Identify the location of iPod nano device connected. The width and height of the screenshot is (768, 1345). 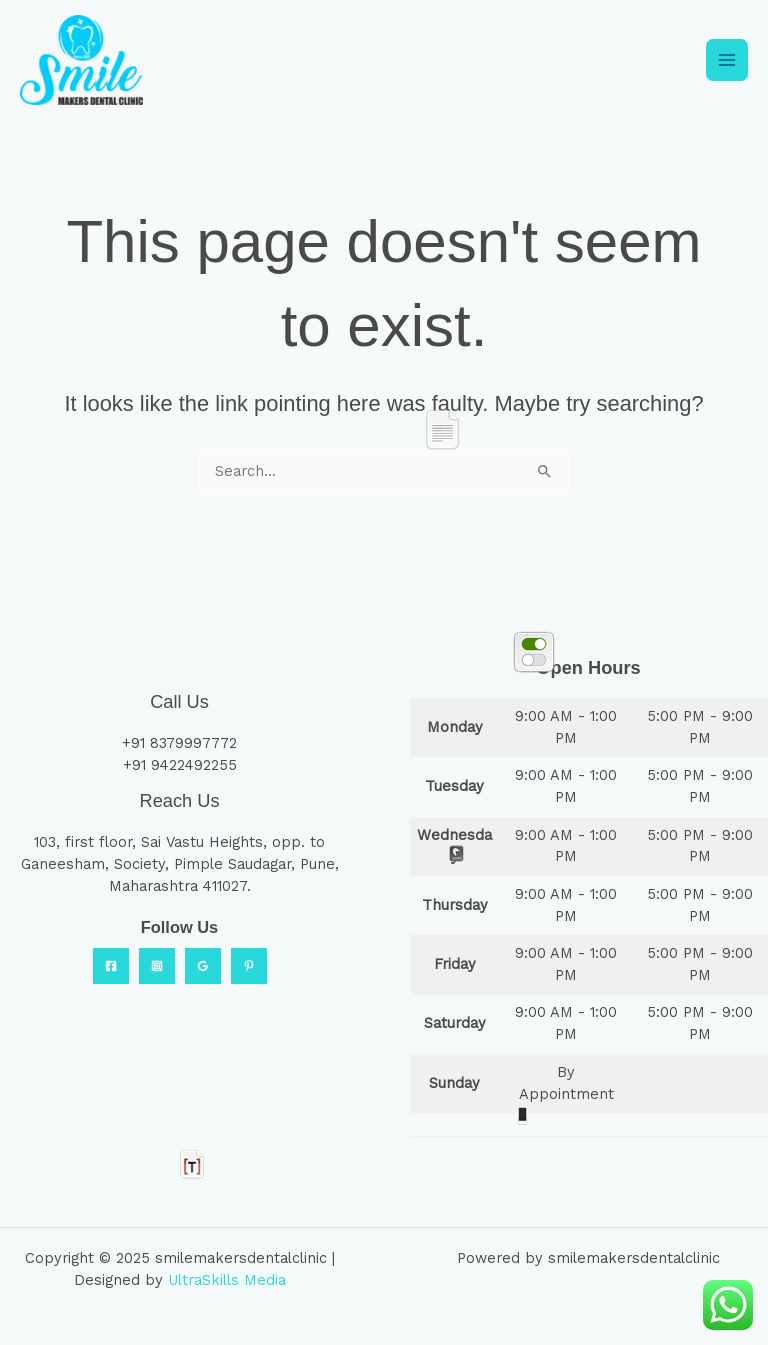
(522, 1115).